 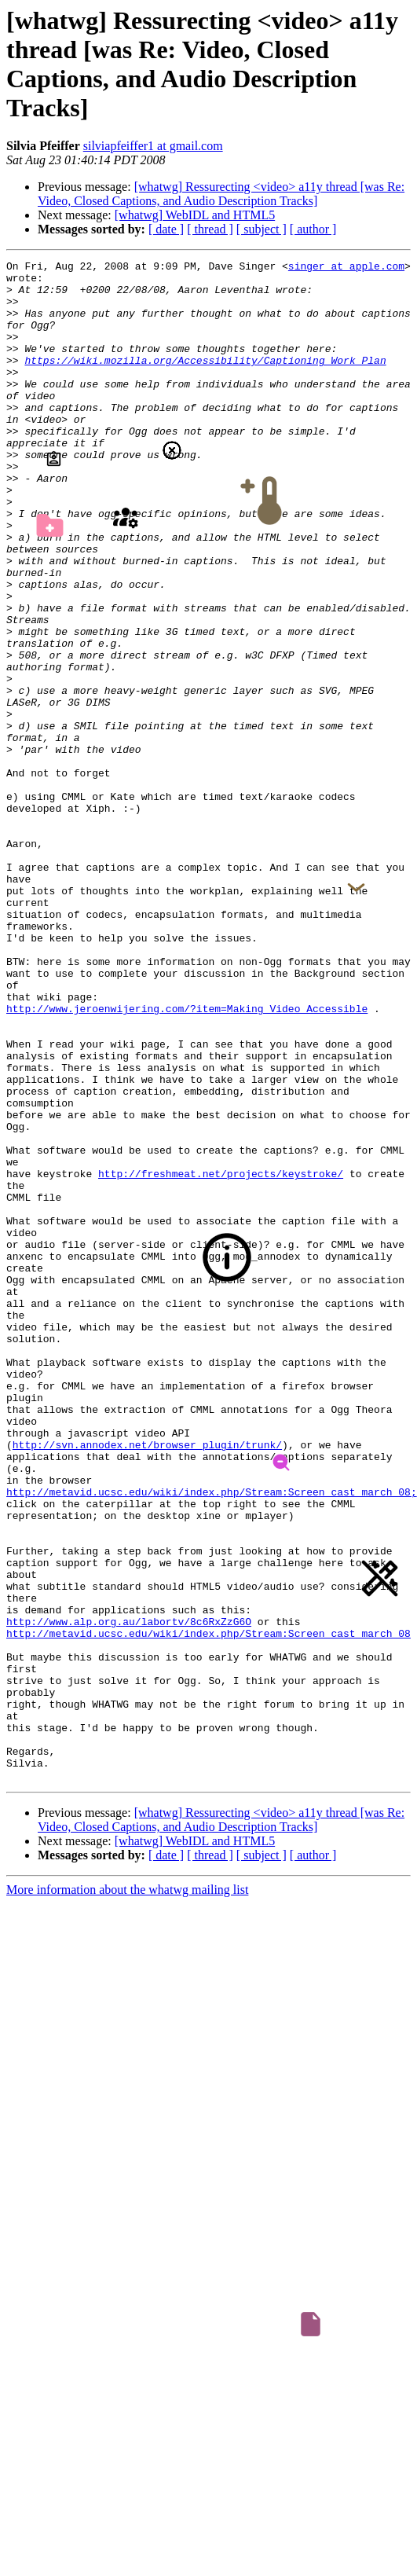 What do you see at coordinates (310, 2324) in the screenshot?
I see `view or open a file` at bounding box center [310, 2324].